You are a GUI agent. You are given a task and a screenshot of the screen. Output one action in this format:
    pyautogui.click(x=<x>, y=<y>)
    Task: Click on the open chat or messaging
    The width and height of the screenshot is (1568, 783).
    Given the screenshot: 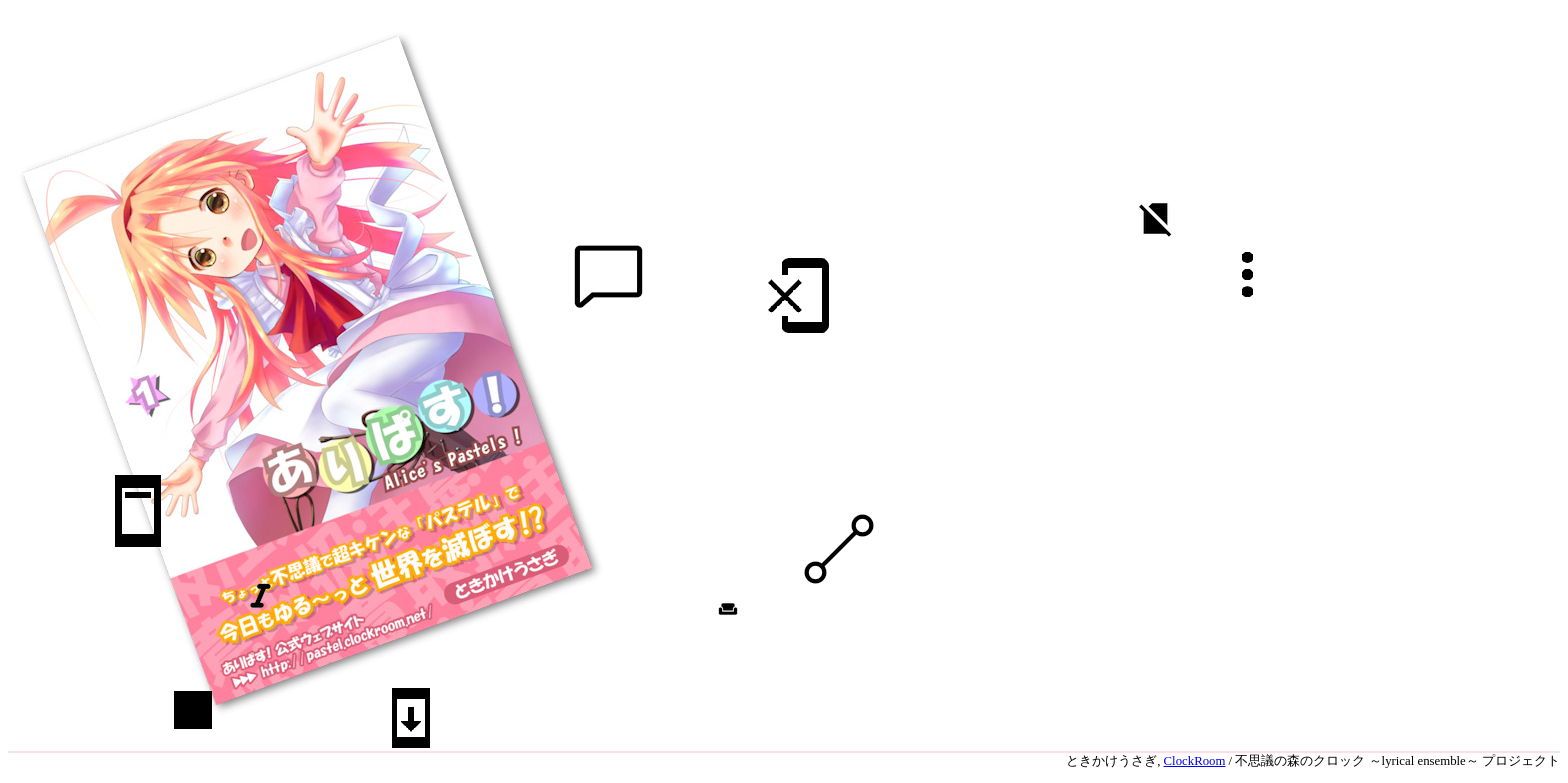 What is the action you would take?
    pyautogui.click(x=608, y=271)
    